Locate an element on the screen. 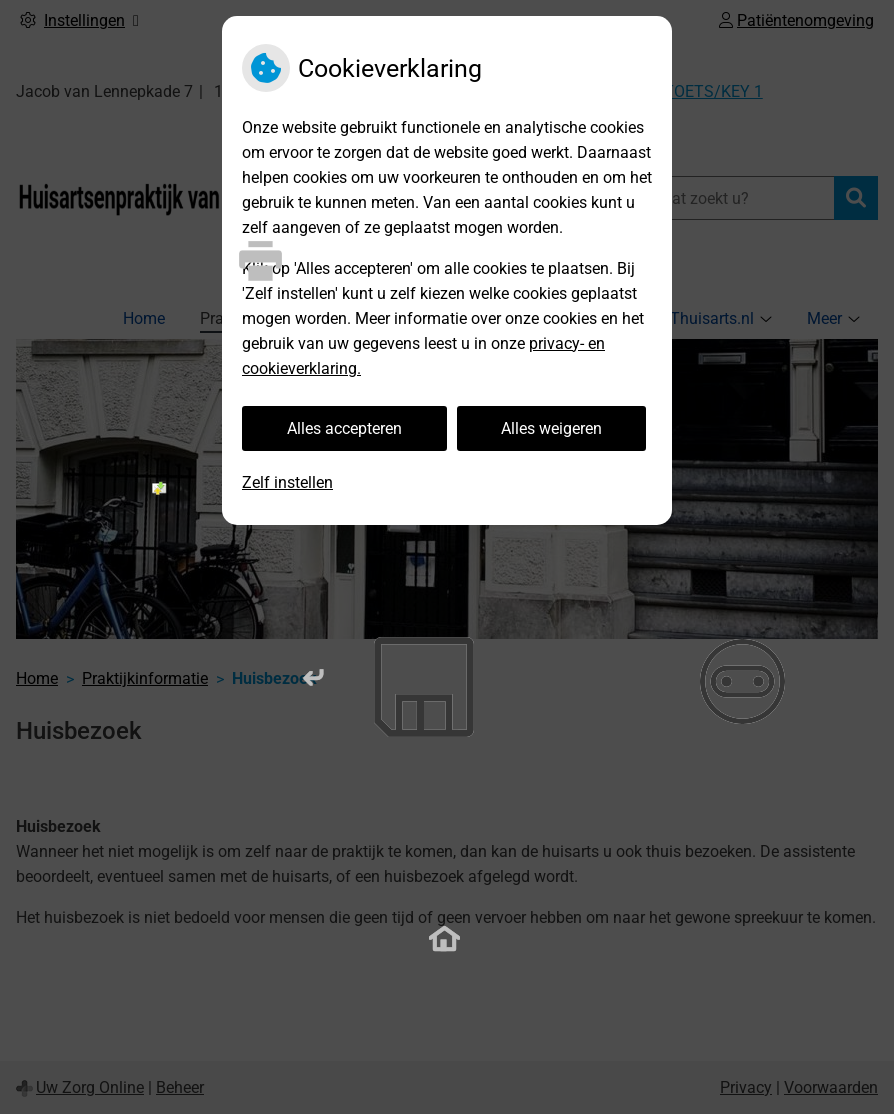  print the current document is located at coordinates (260, 262).